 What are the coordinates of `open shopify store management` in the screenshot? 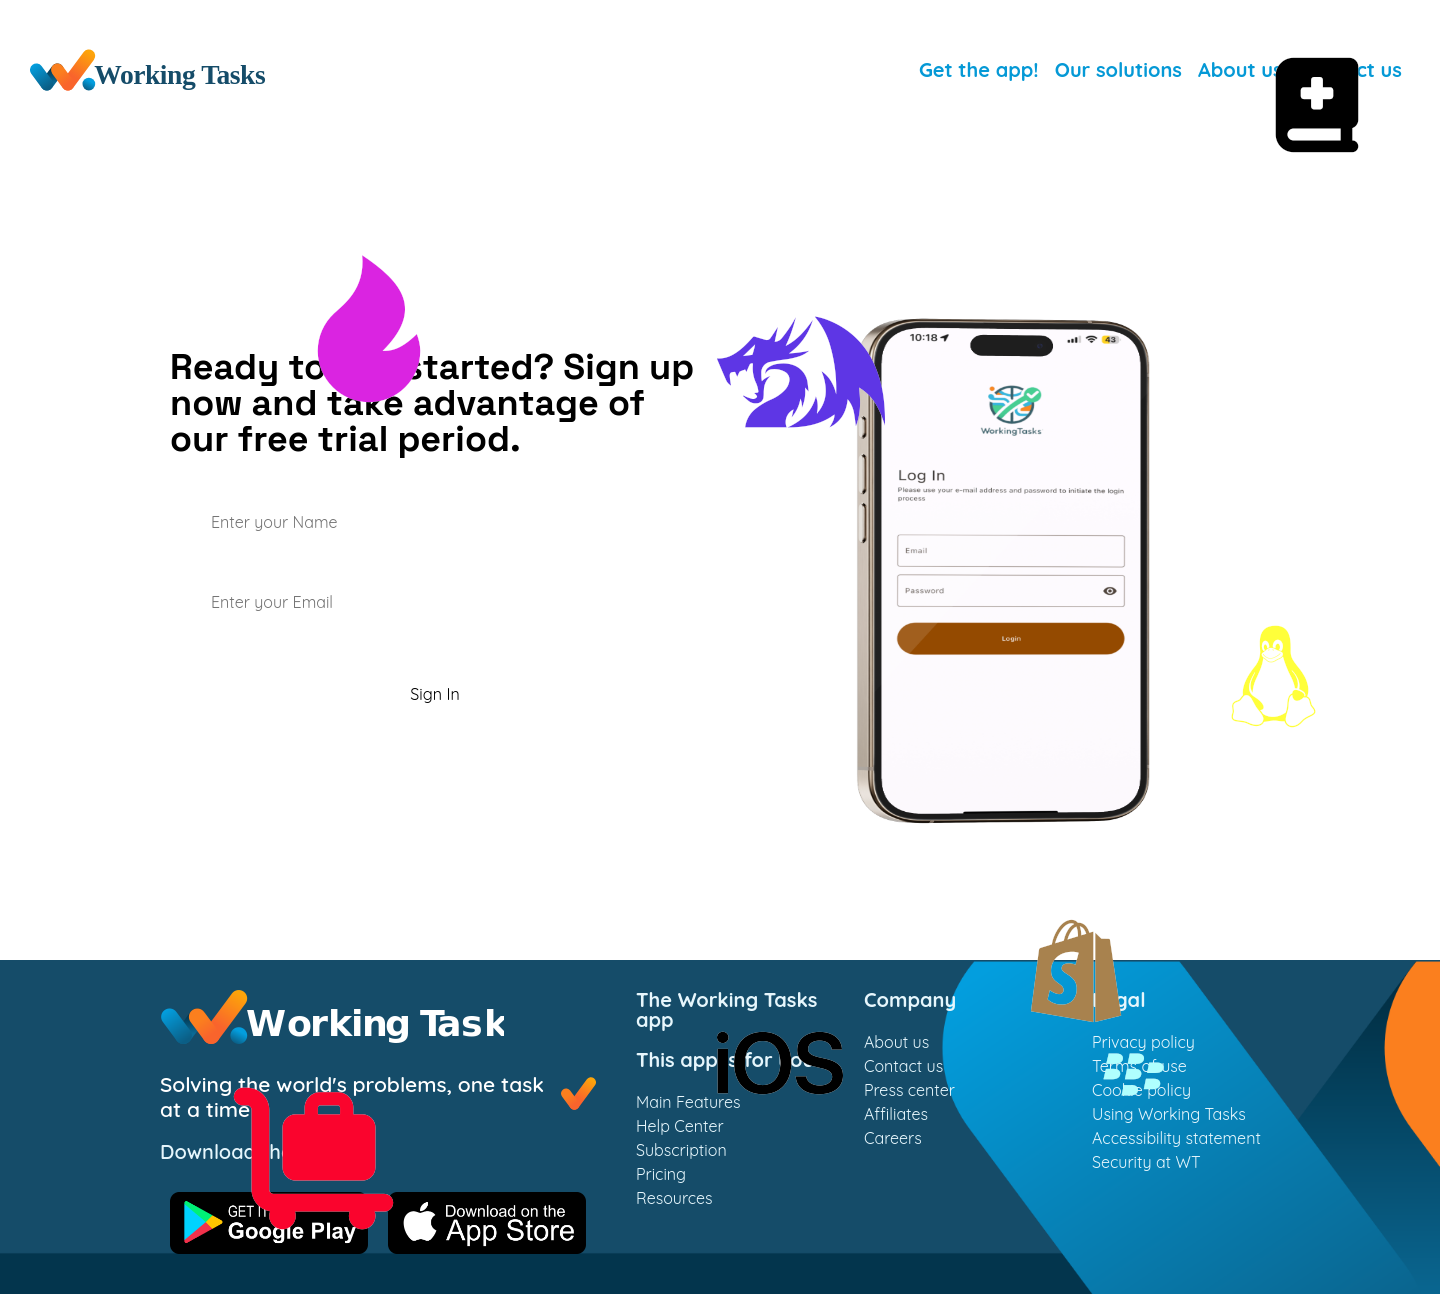 It's located at (1076, 971).